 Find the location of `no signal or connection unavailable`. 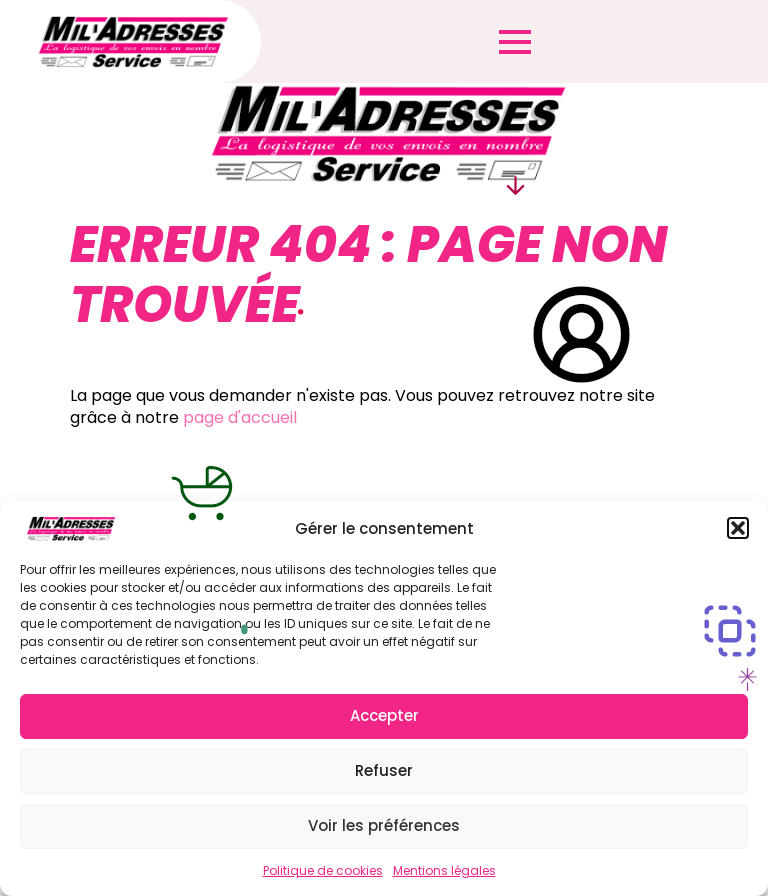

no signal or connection unavailable is located at coordinates (328, 289).